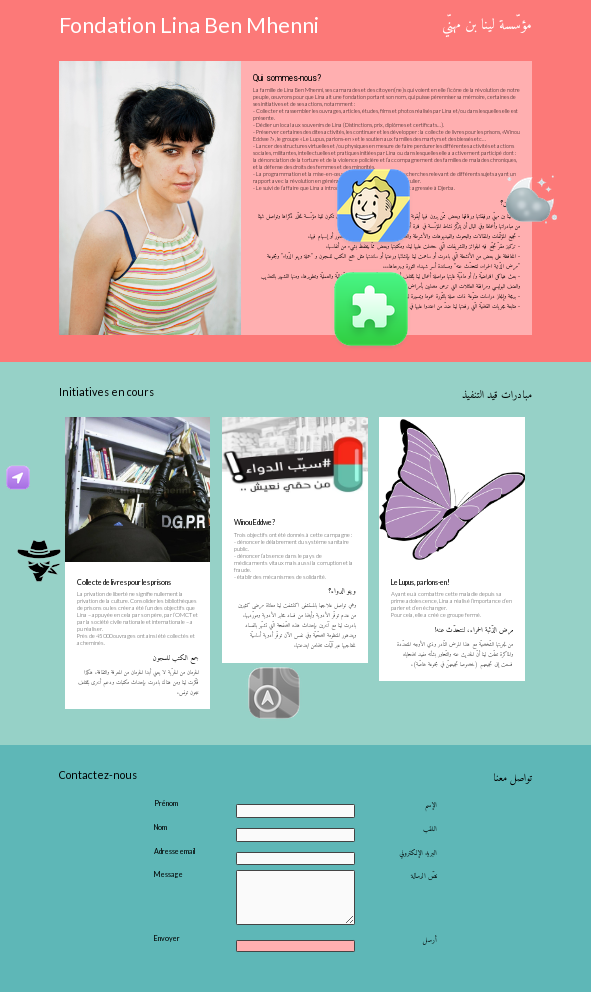 The width and height of the screenshot is (591, 992). I want to click on open apple maps, so click(274, 693).